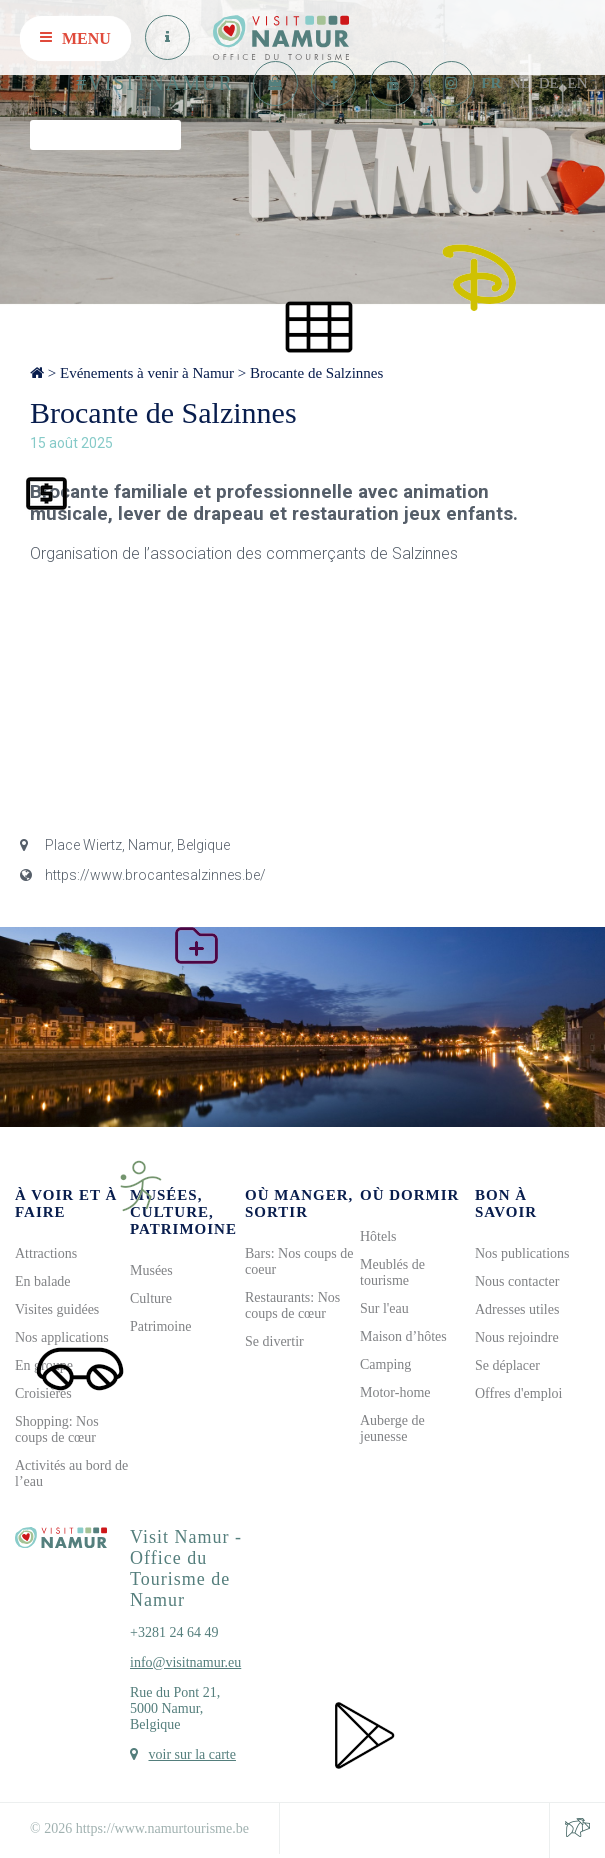 The height and width of the screenshot is (1858, 605). I want to click on open google play store, so click(358, 1735).